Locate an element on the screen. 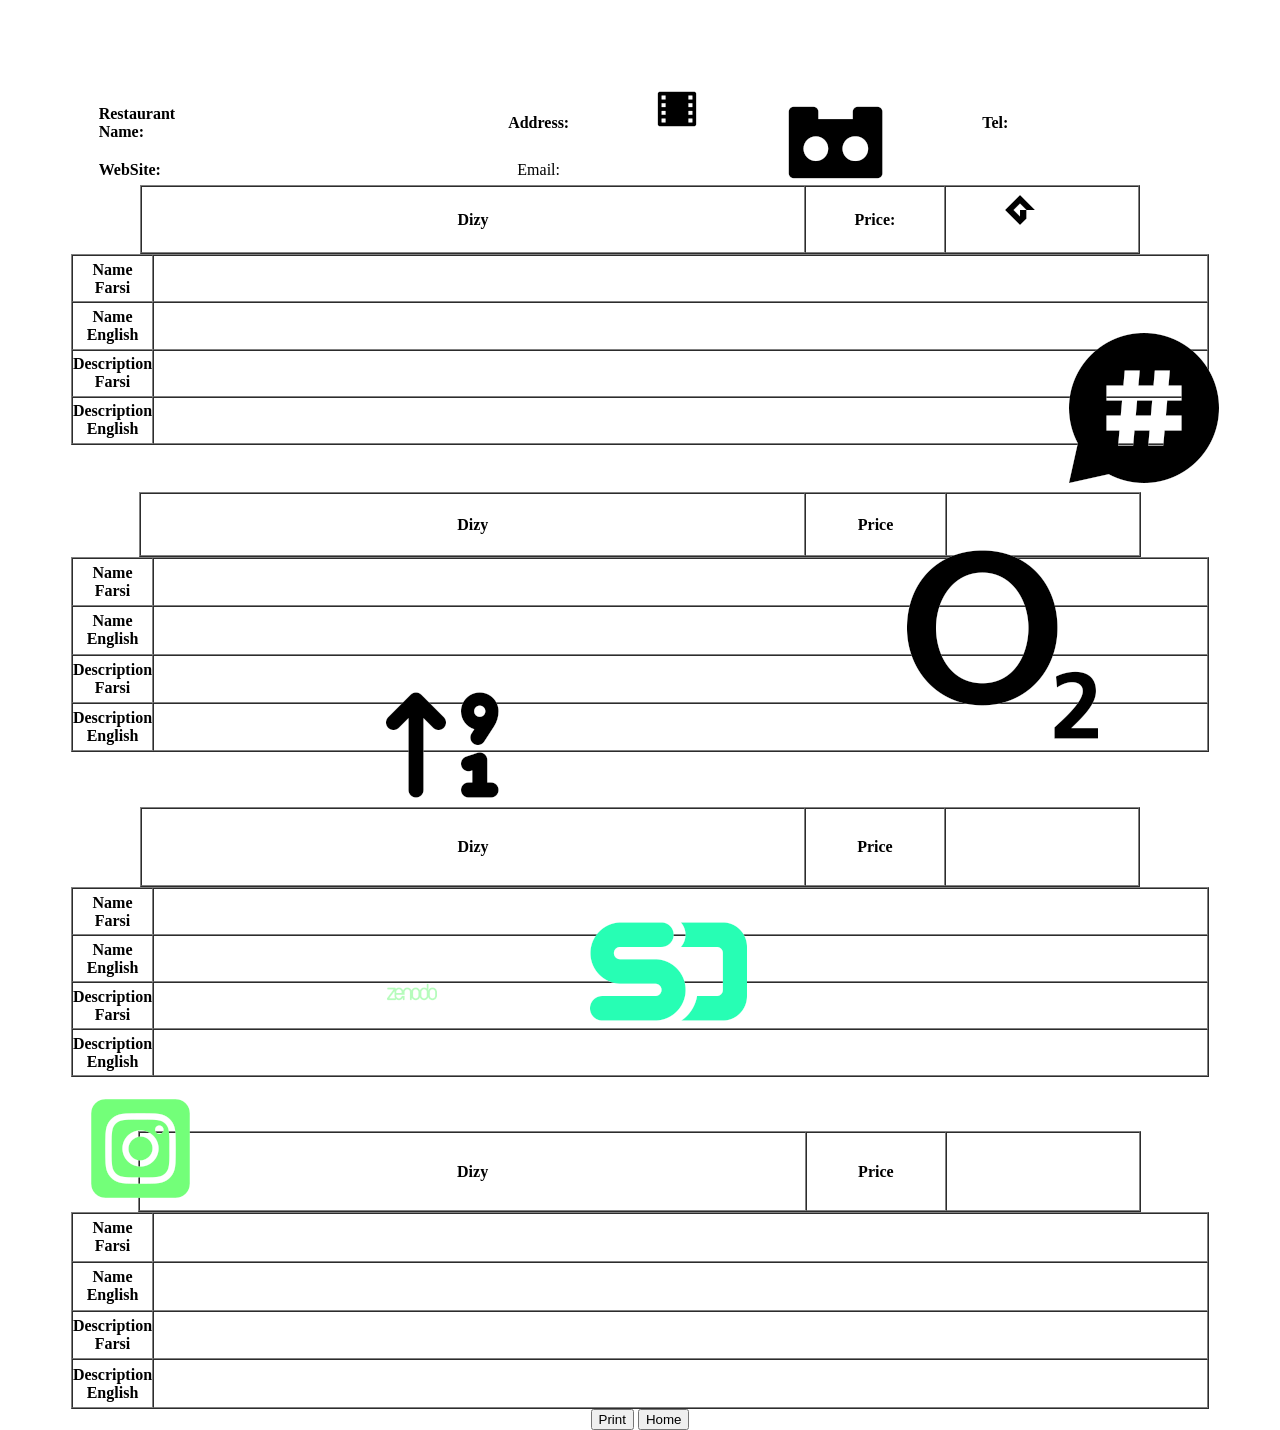  open speakerdeck profile or presentations is located at coordinates (668, 971).